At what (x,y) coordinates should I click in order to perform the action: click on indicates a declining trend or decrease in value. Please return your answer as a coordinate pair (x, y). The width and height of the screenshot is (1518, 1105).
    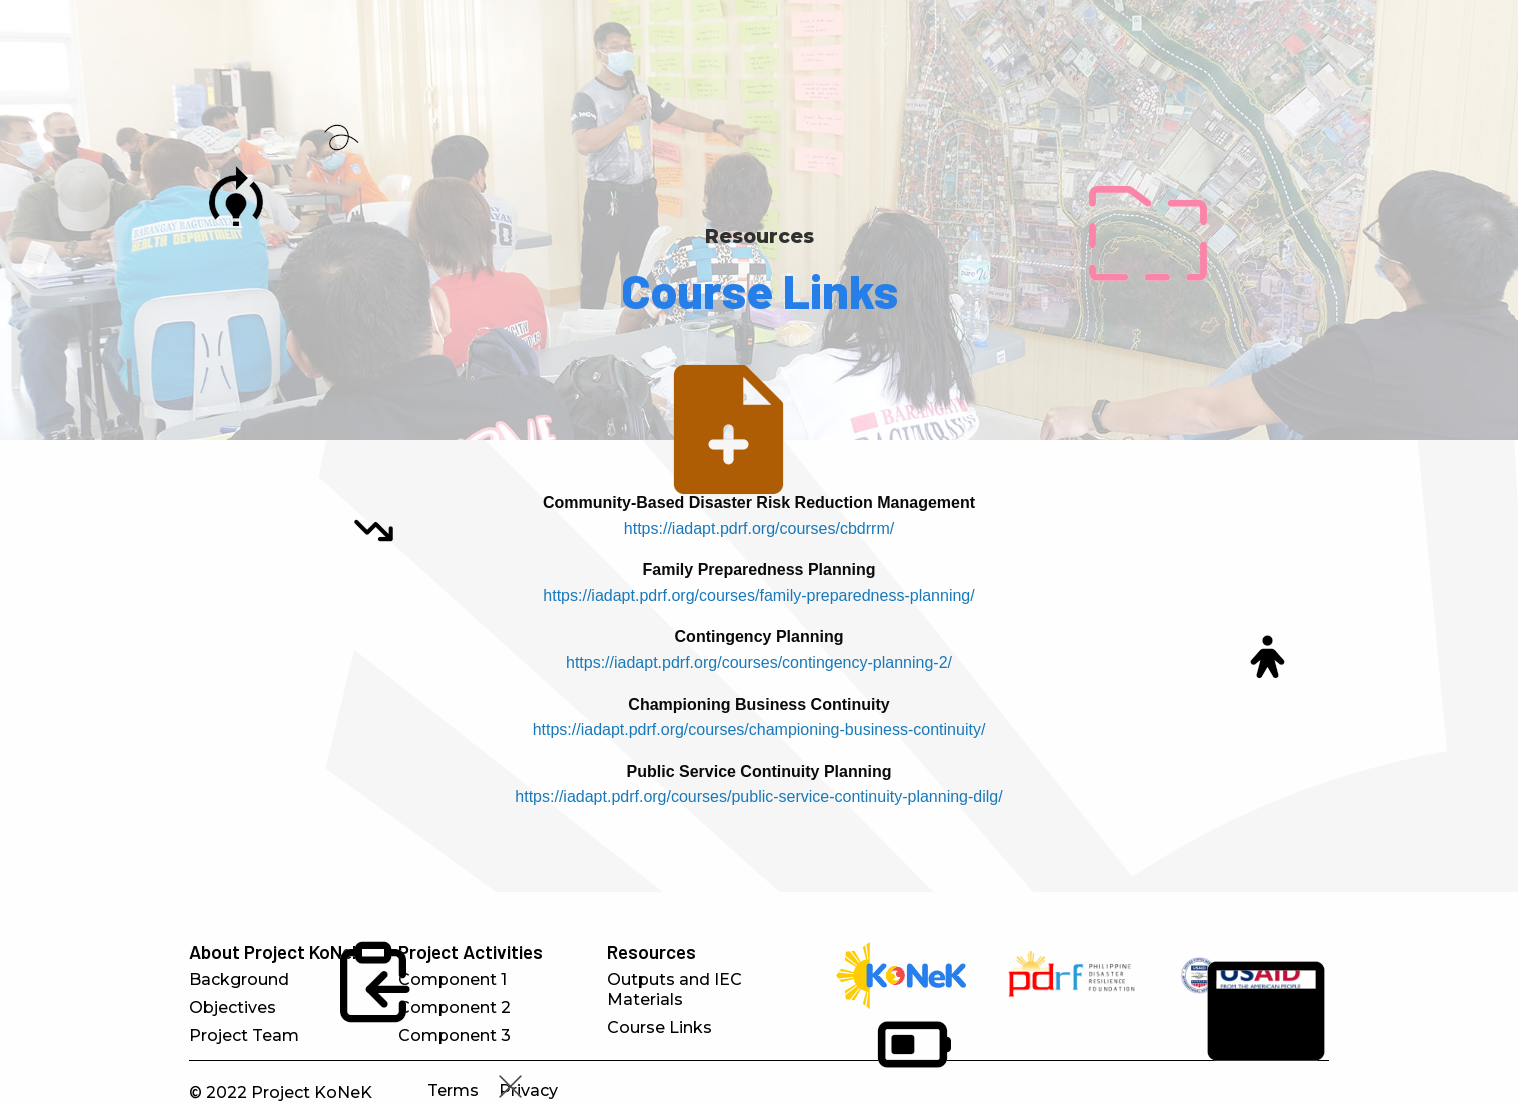
    Looking at the image, I should click on (373, 530).